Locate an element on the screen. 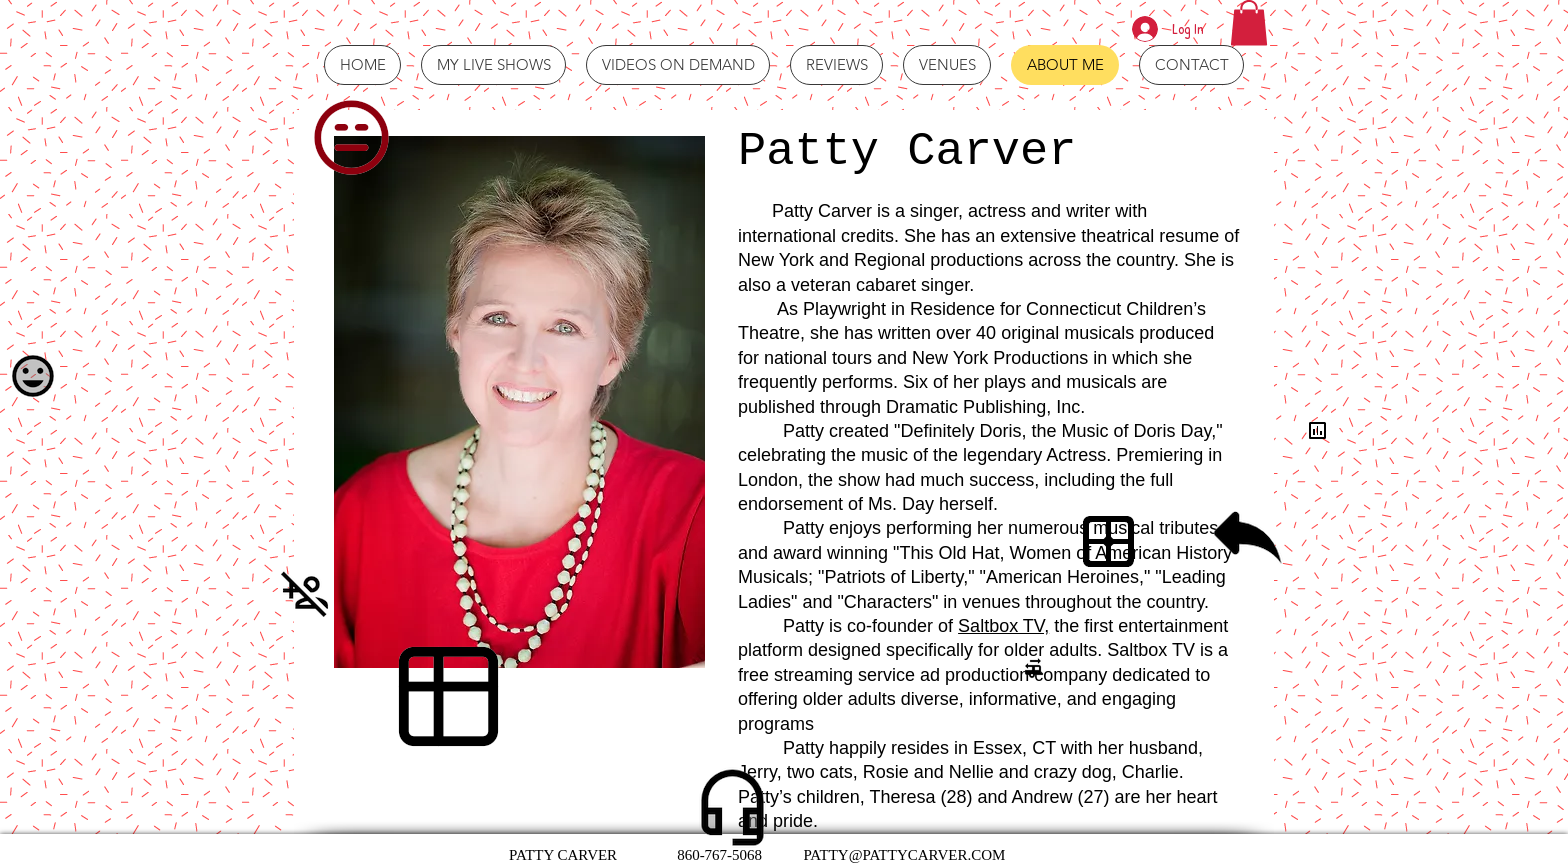 This screenshot has width=1568, height=865. apply borders to all cells in a table or grid is located at coordinates (1108, 541).